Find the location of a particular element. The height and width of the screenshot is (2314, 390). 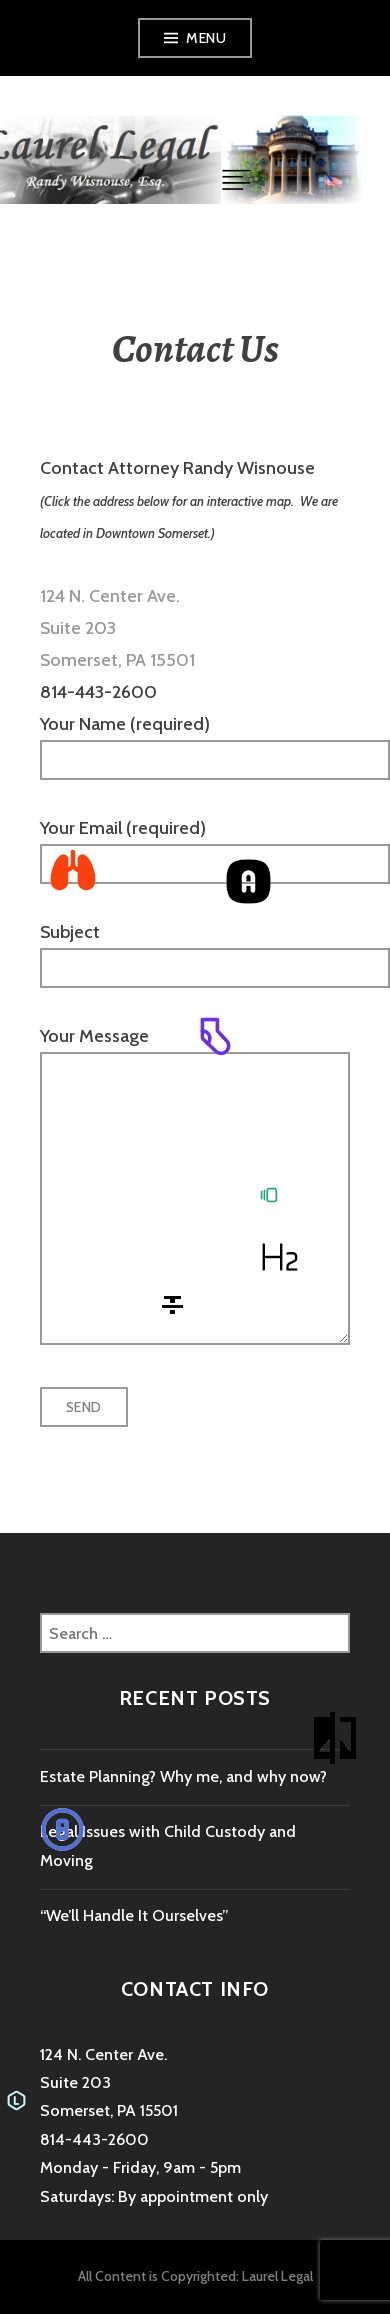

align text to the left is located at coordinates (236, 180).